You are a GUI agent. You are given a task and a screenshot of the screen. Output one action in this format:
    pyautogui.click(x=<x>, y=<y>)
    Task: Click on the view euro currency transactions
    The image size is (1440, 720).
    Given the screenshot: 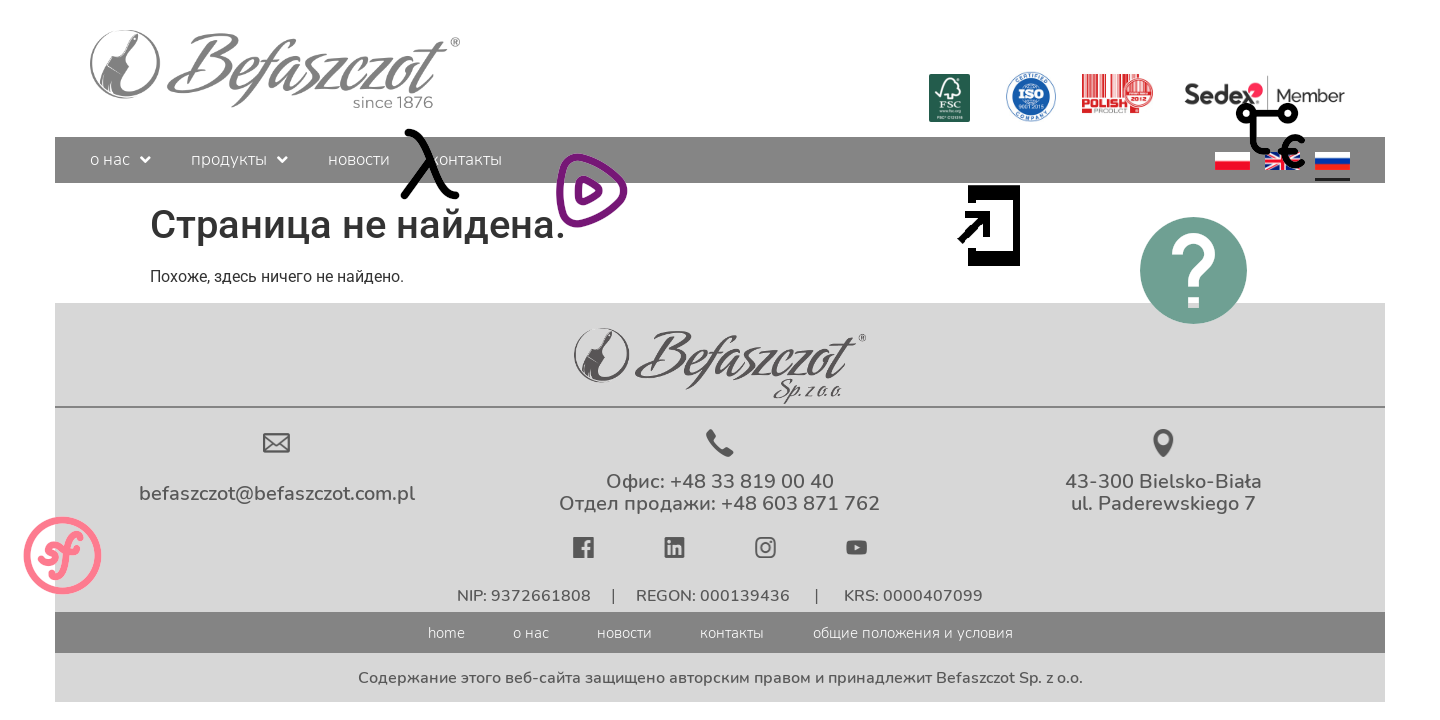 What is the action you would take?
    pyautogui.click(x=1270, y=137)
    